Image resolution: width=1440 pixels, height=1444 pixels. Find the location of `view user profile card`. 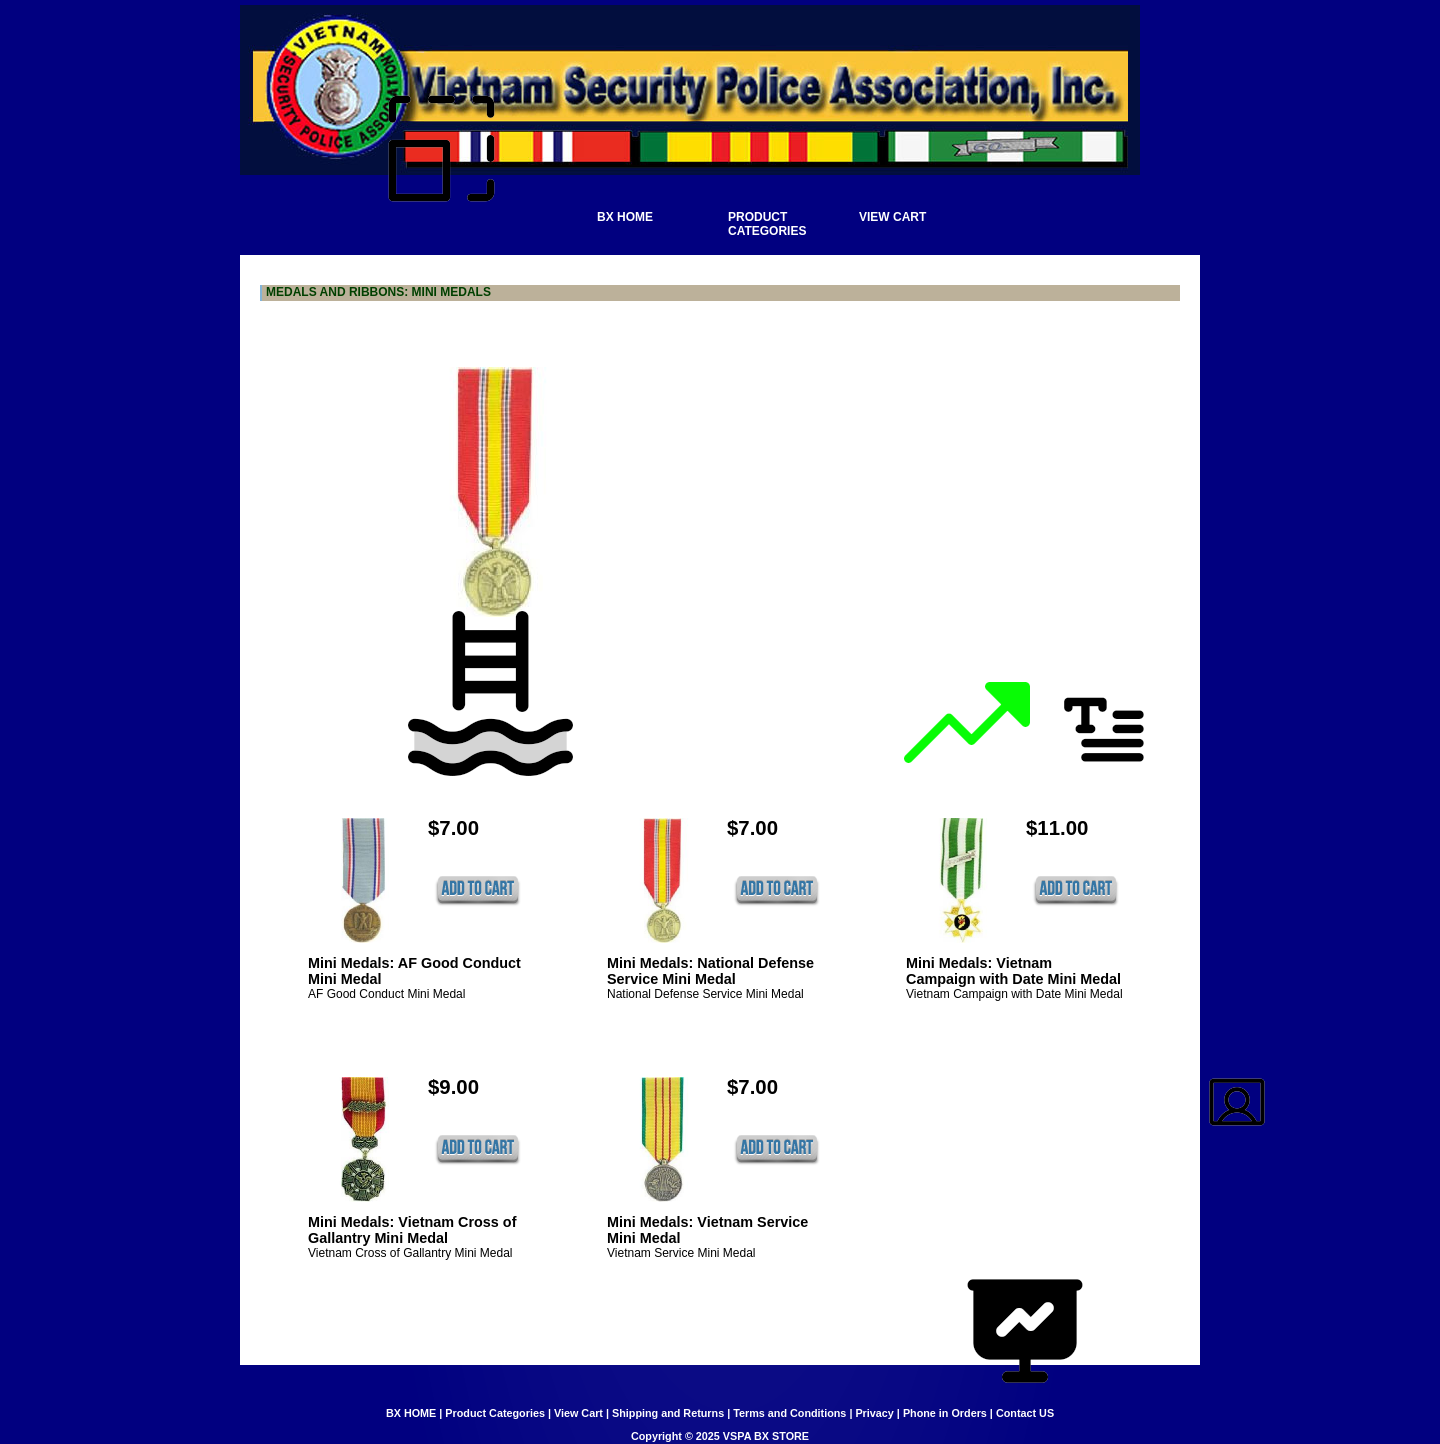

view user profile card is located at coordinates (1237, 1102).